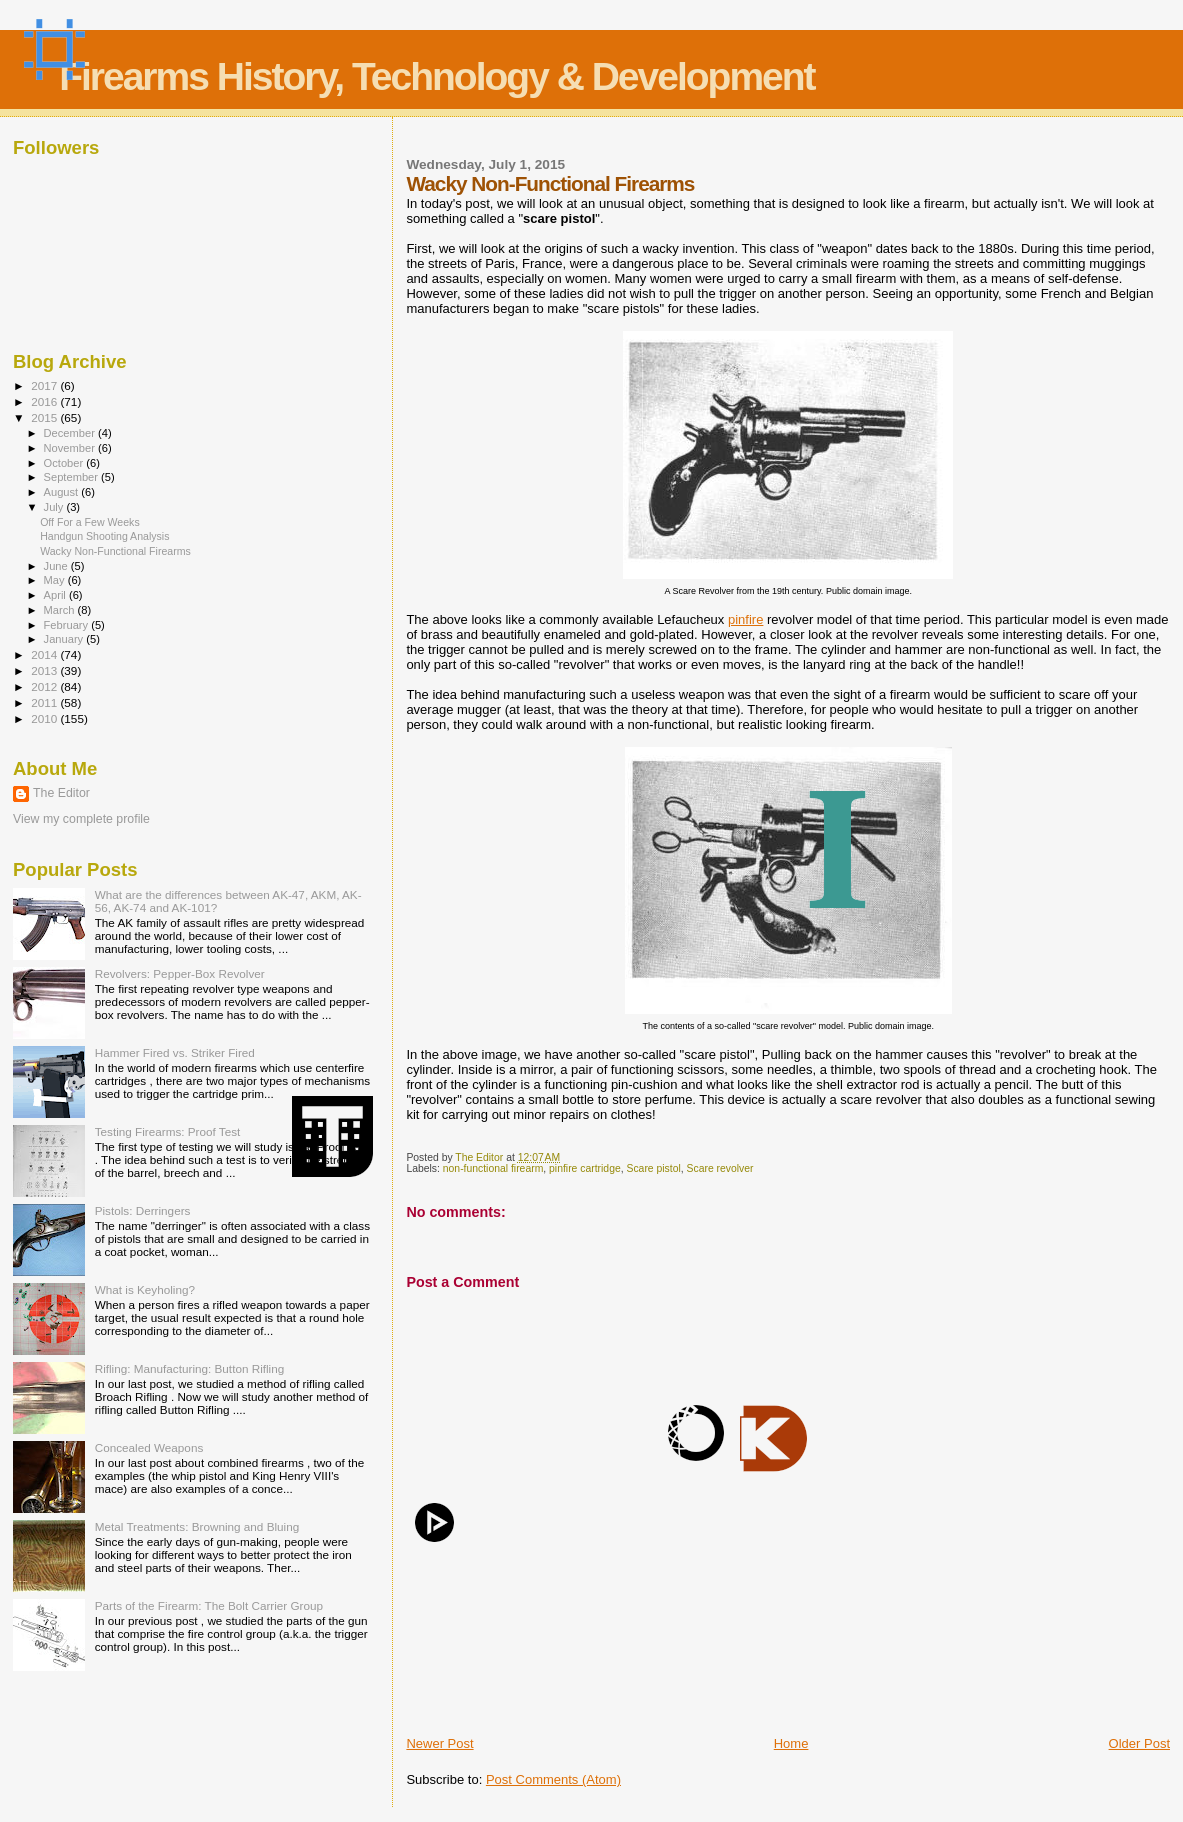 Image resolution: width=1183 pixels, height=1822 pixels. What do you see at coordinates (773, 1438) in the screenshot?
I see `visit Digi-Key Electronics website` at bounding box center [773, 1438].